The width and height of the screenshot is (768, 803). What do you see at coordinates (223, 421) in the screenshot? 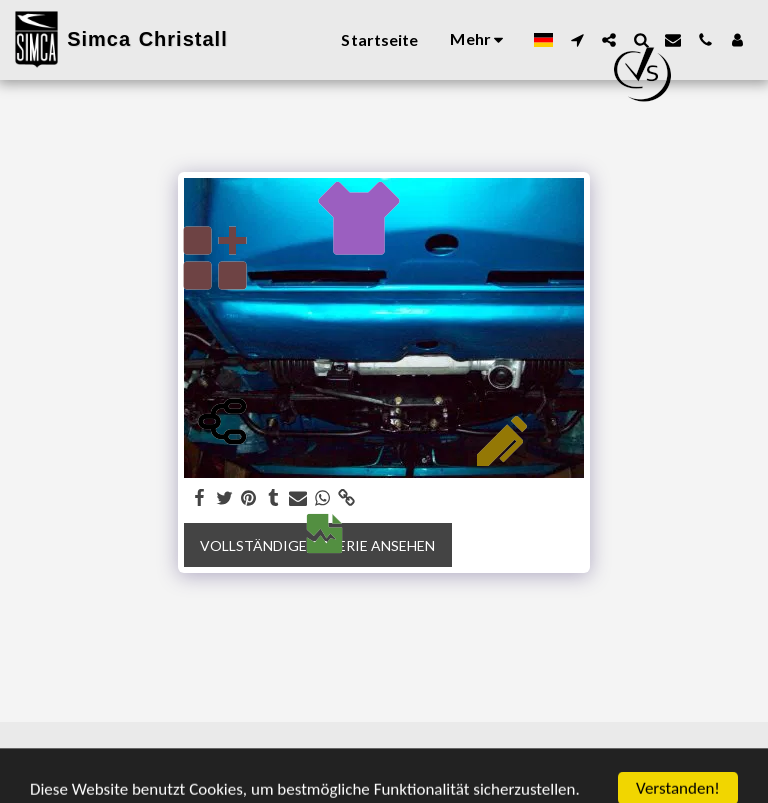
I see `create or view a mind map` at bounding box center [223, 421].